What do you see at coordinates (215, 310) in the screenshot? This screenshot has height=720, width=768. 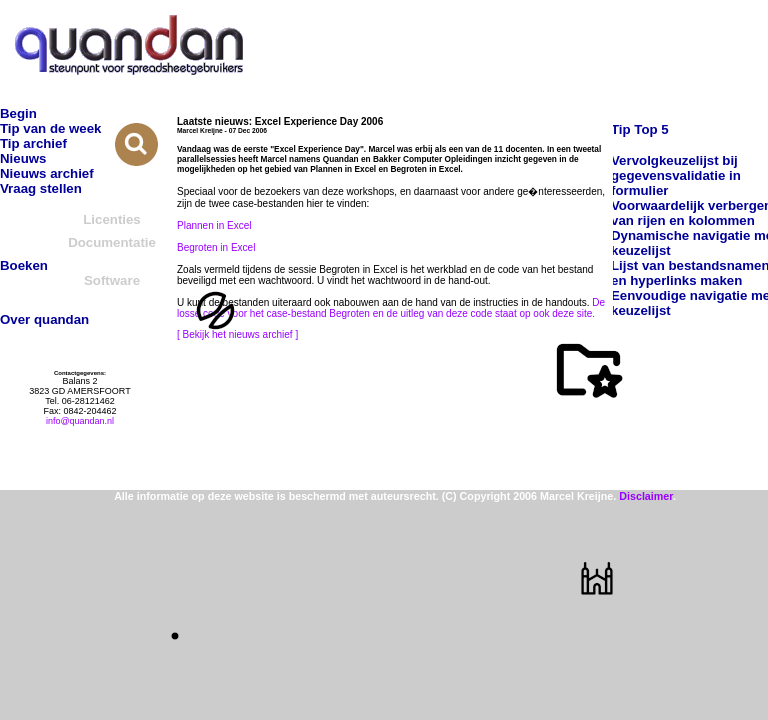 I see `open sharik file sharing app` at bounding box center [215, 310].